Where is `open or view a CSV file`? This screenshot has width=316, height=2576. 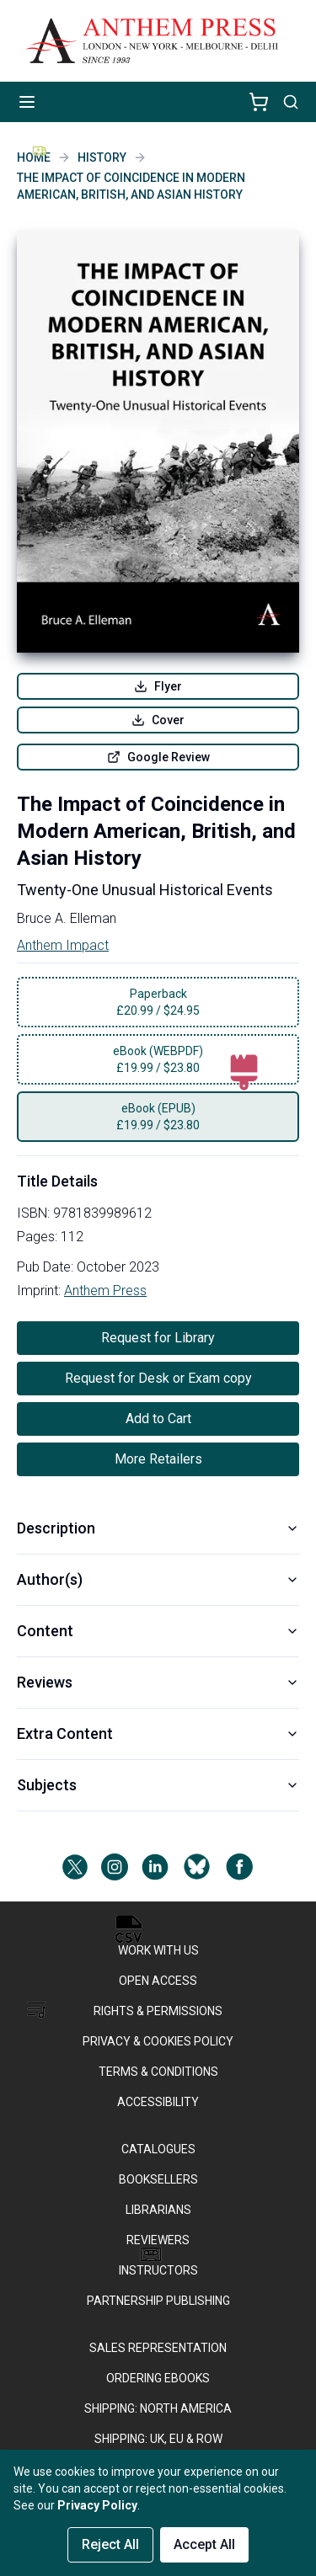 open or view a CSV file is located at coordinates (129, 1930).